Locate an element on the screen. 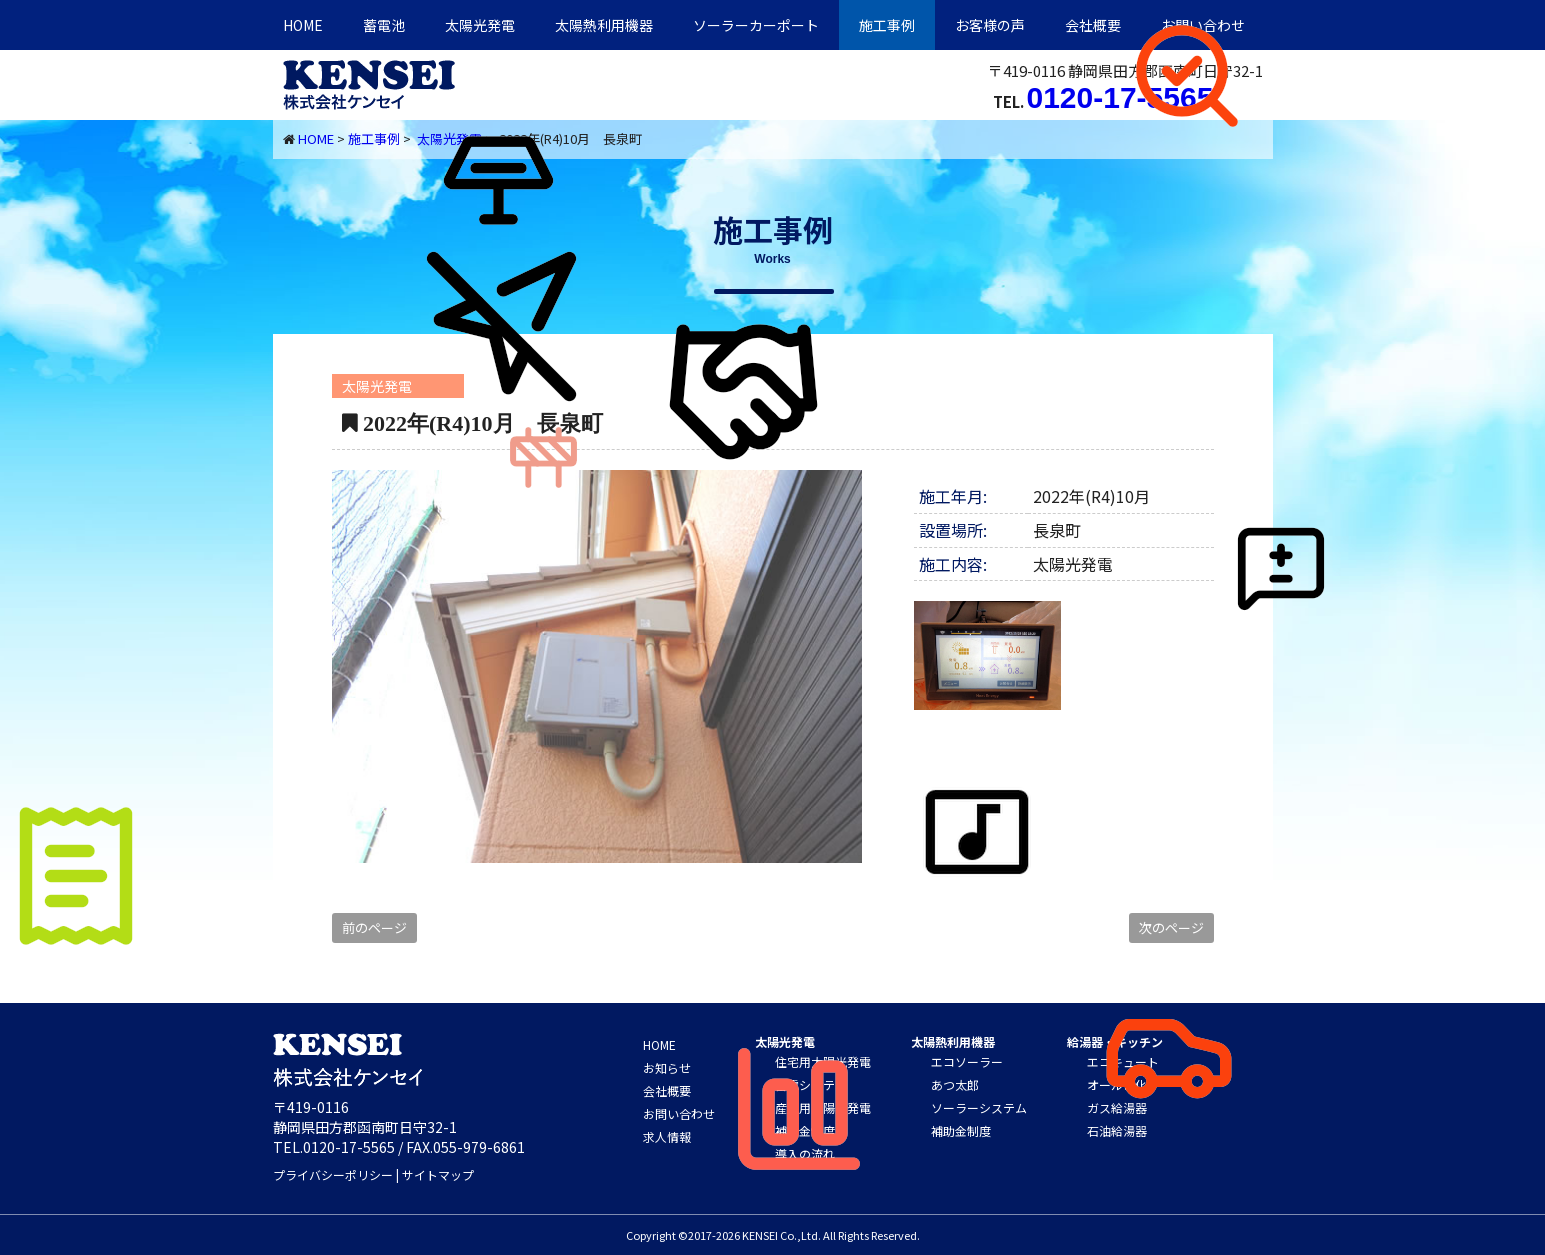 The height and width of the screenshot is (1255, 1545). view analytics or statistics dashboard is located at coordinates (799, 1109).